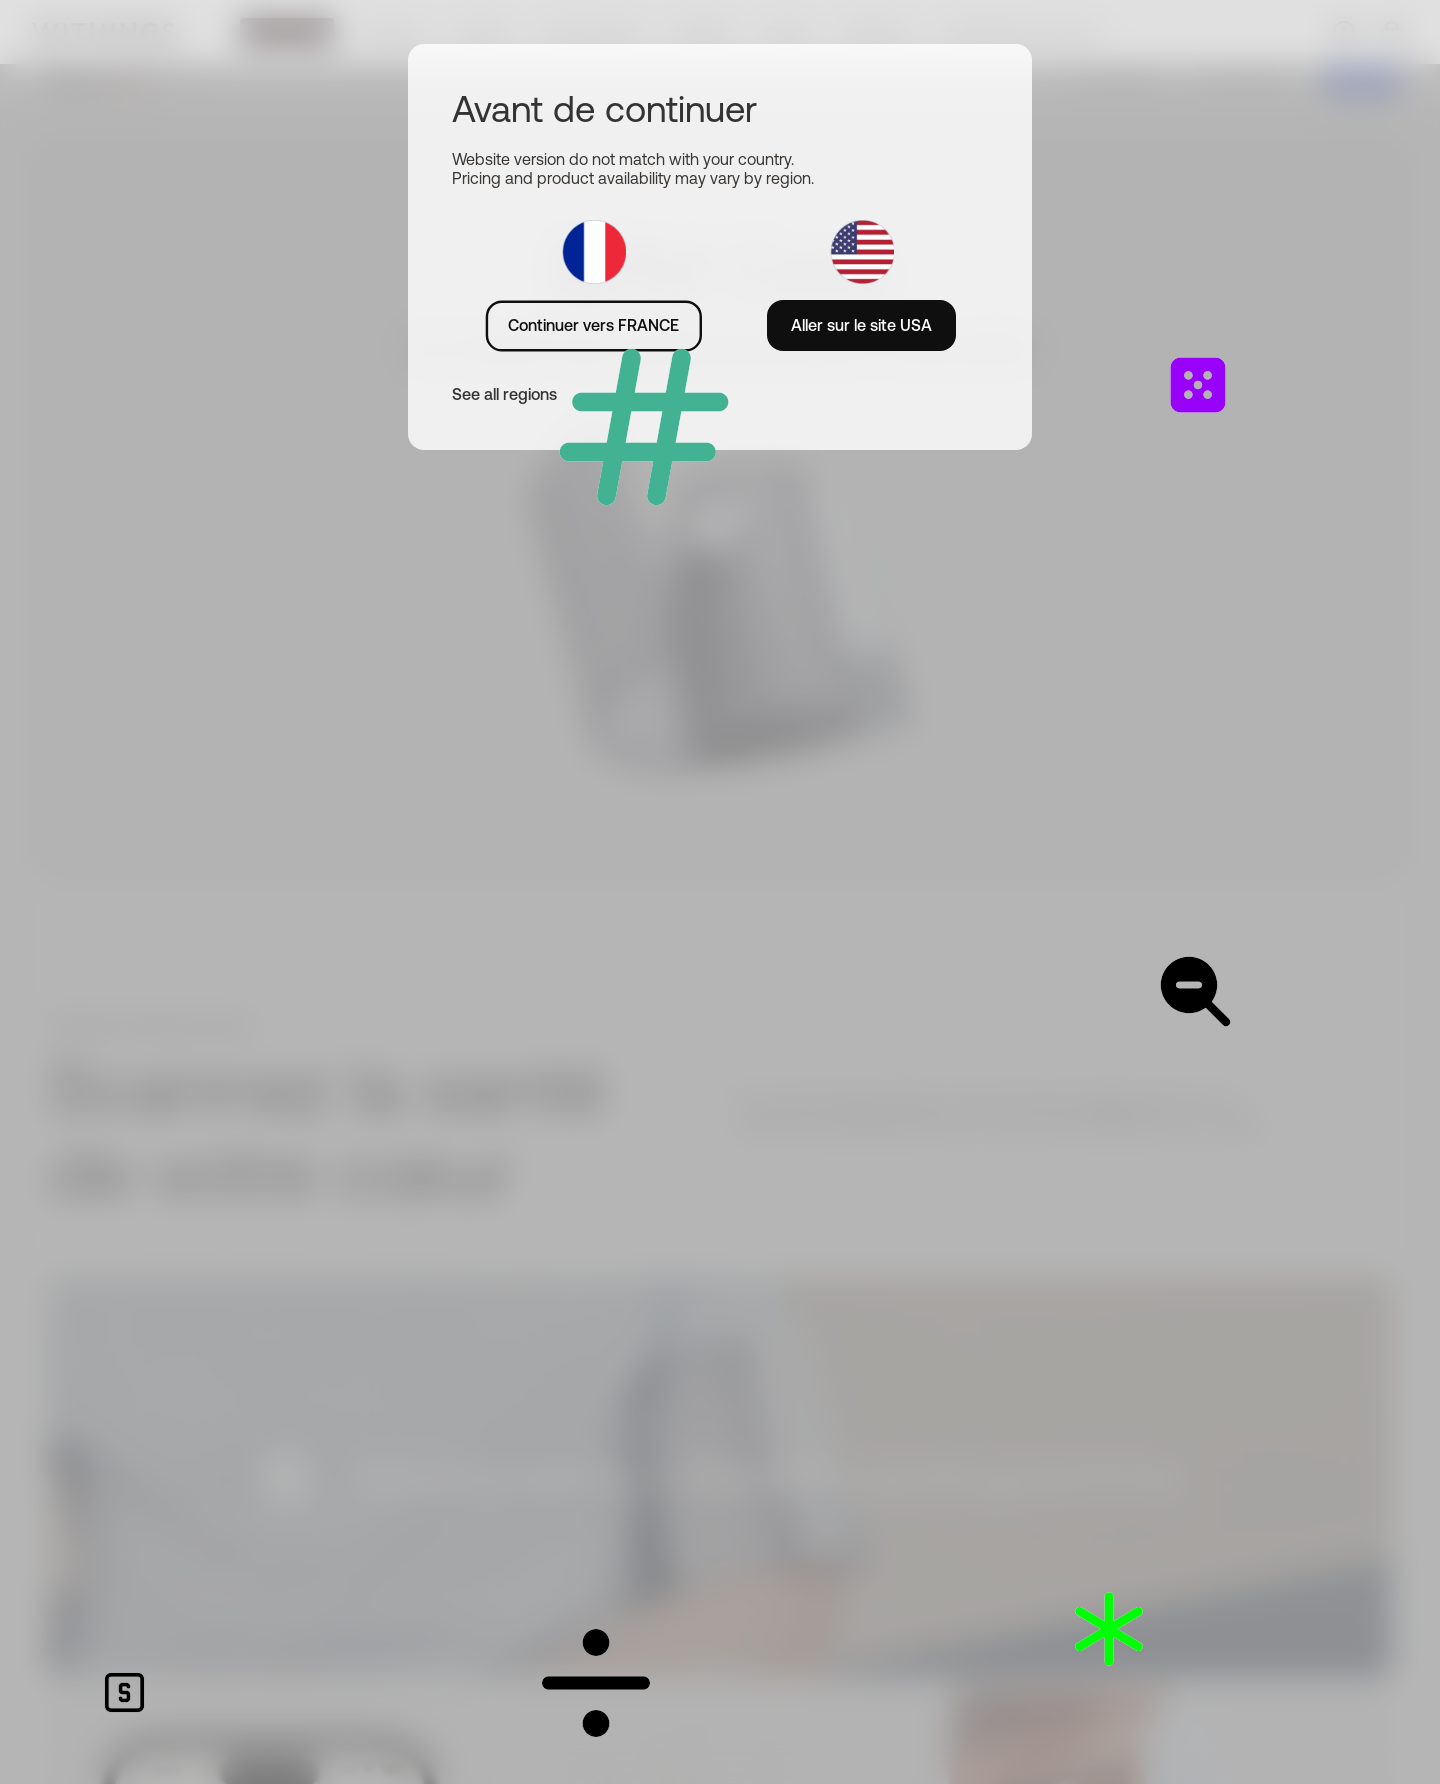 This screenshot has height=1784, width=1440. What do you see at coordinates (1109, 1629) in the screenshot?
I see `indicates a required field in a form` at bounding box center [1109, 1629].